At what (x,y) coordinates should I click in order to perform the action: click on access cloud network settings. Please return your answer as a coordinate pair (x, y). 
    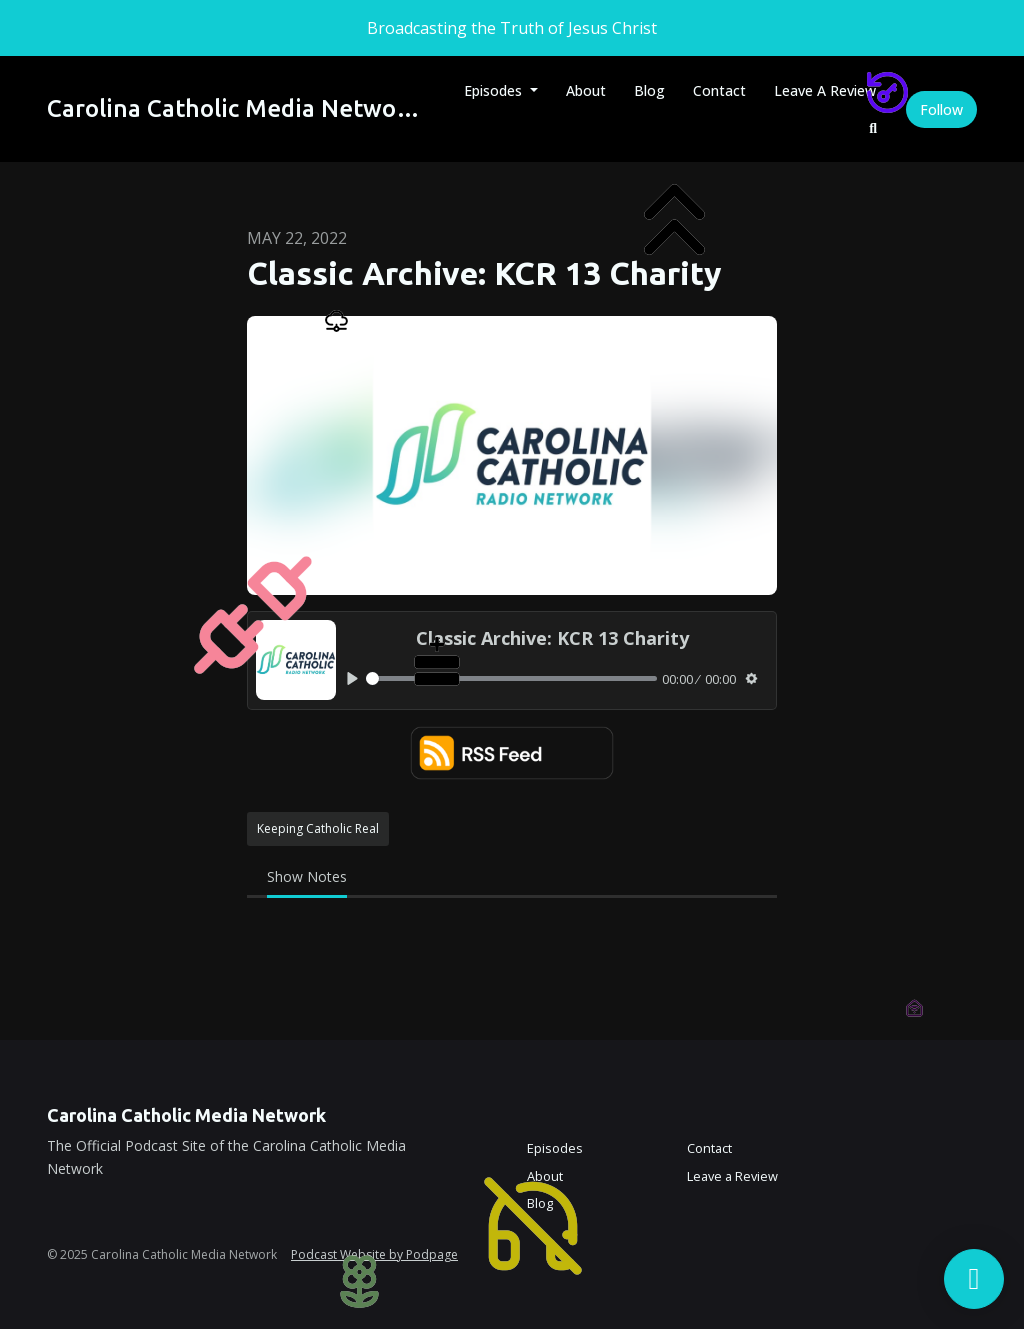
    Looking at the image, I should click on (336, 320).